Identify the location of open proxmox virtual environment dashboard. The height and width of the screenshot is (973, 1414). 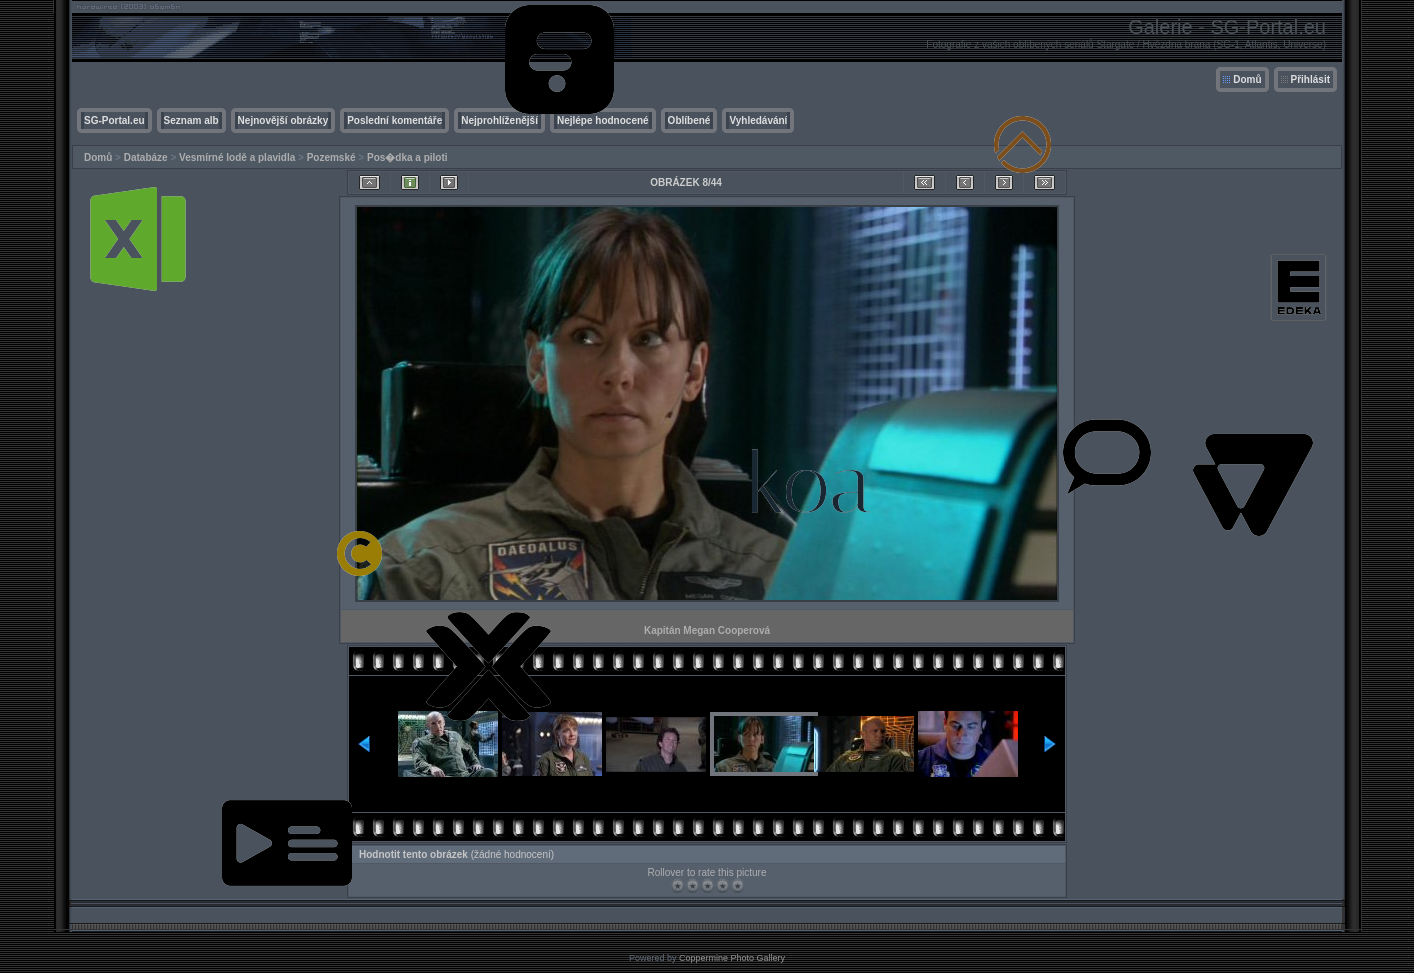
(488, 666).